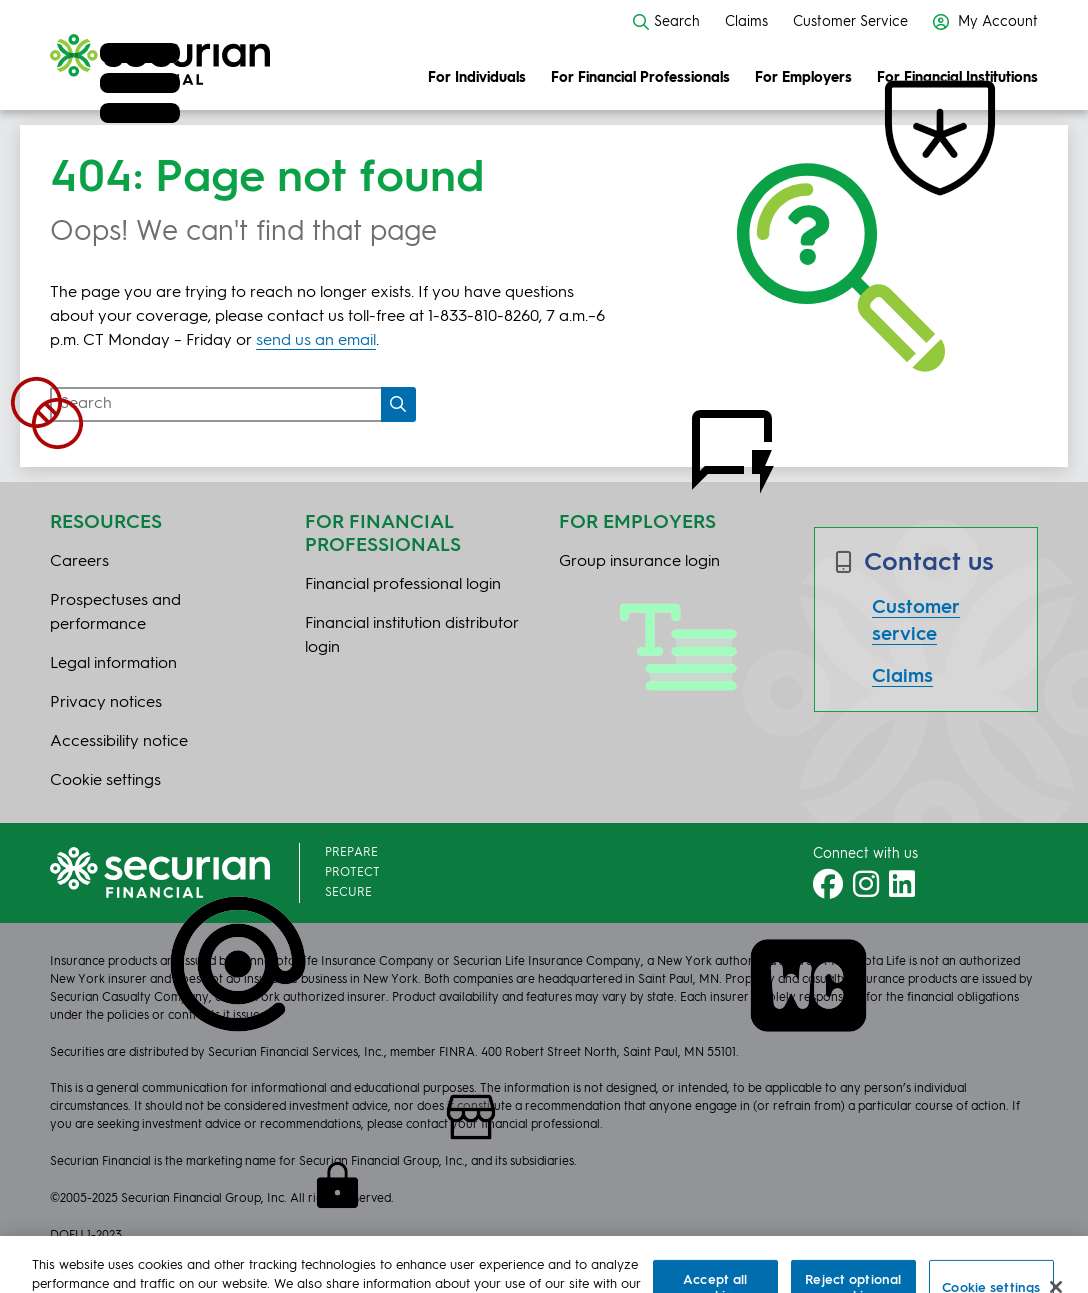 This screenshot has width=1088, height=1293. What do you see at coordinates (47, 413) in the screenshot?
I see `intersect or merge two shapes` at bounding box center [47, 413].